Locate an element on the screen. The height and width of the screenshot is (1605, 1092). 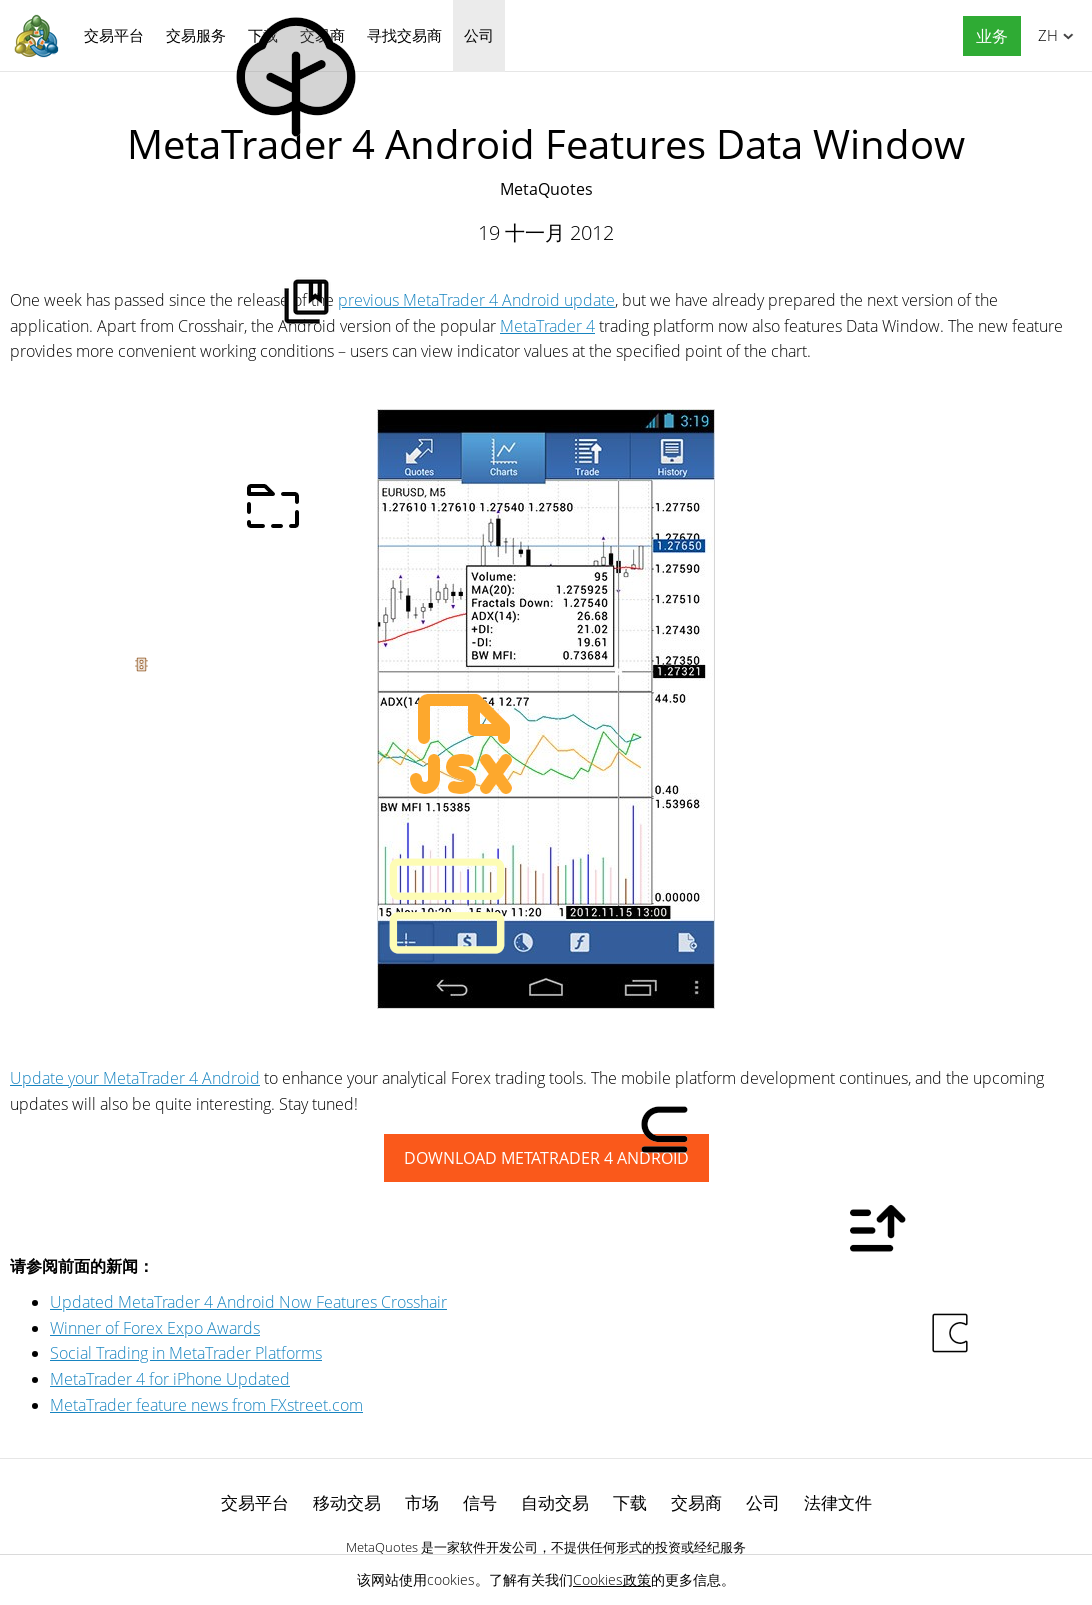
jsx file type indicator is located at coordinates (464, 748).